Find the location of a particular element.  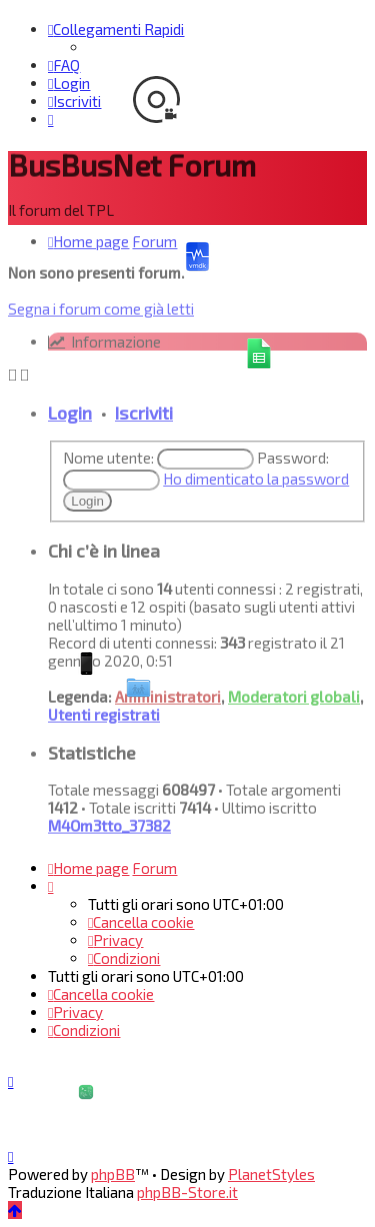

virtualbox virtual disk image file is located at coordinates (197, 256).